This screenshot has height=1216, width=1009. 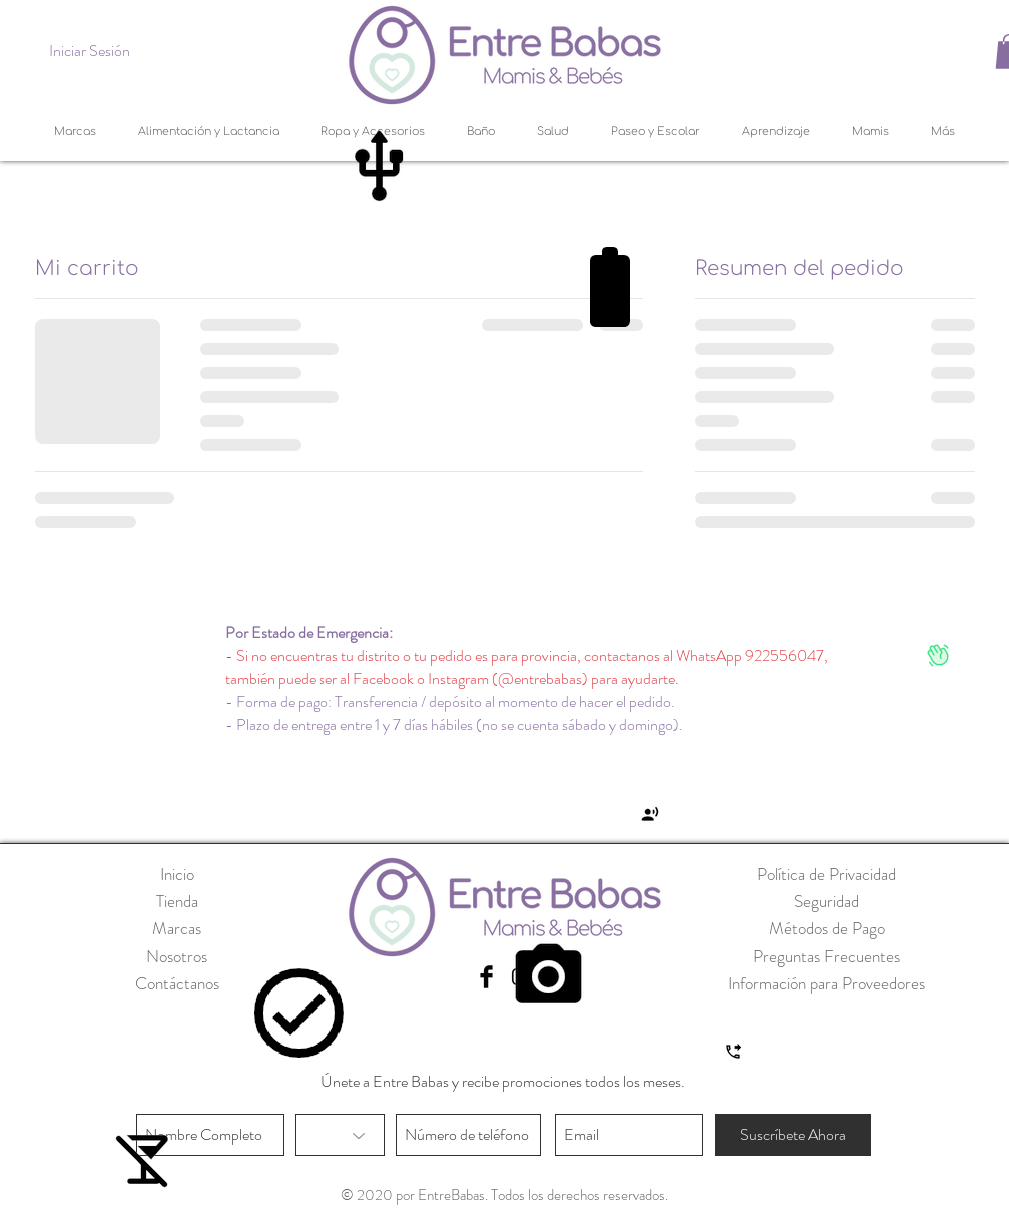 I want to click on connect a USB device, so click(x=379, y=166).